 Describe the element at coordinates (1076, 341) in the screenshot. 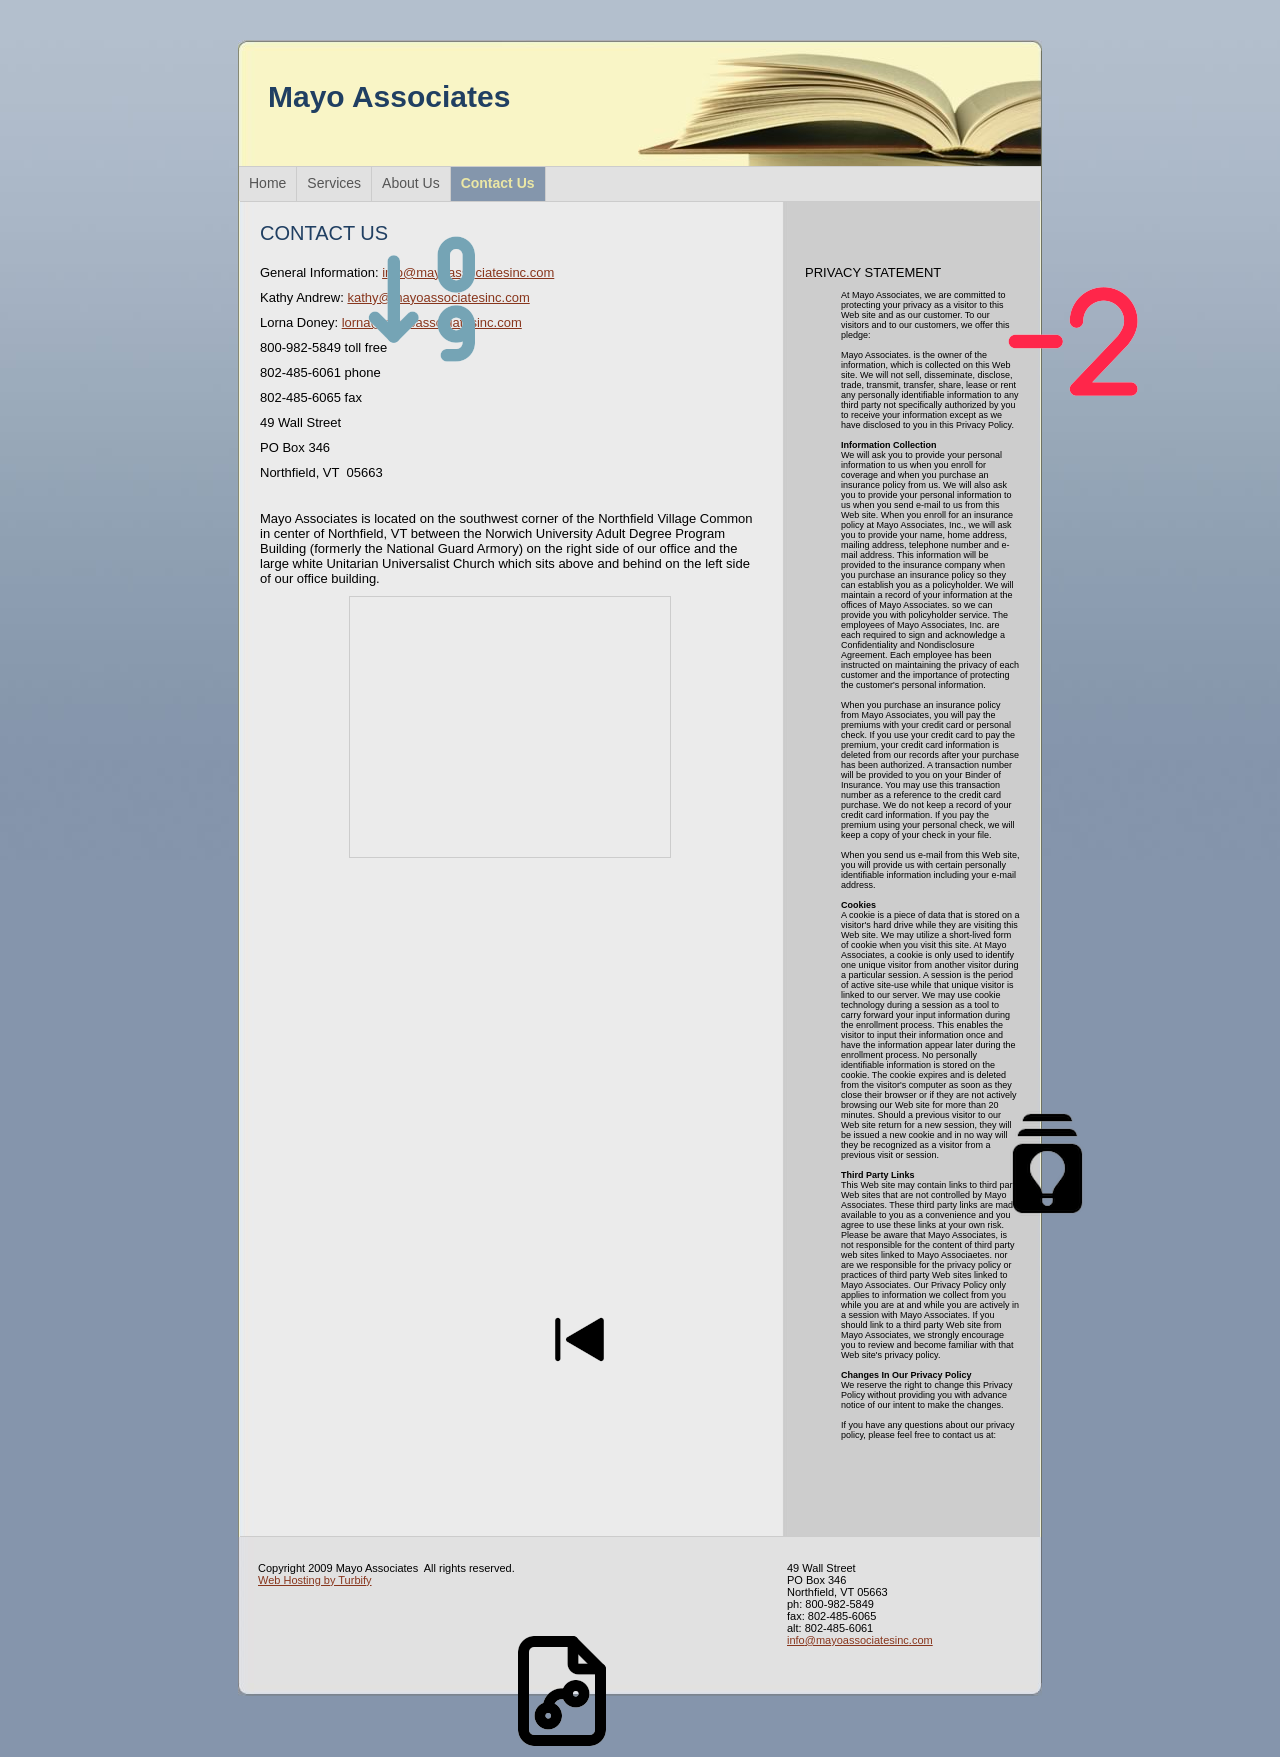

I see `decrease exposure by 2 stops` at that location.